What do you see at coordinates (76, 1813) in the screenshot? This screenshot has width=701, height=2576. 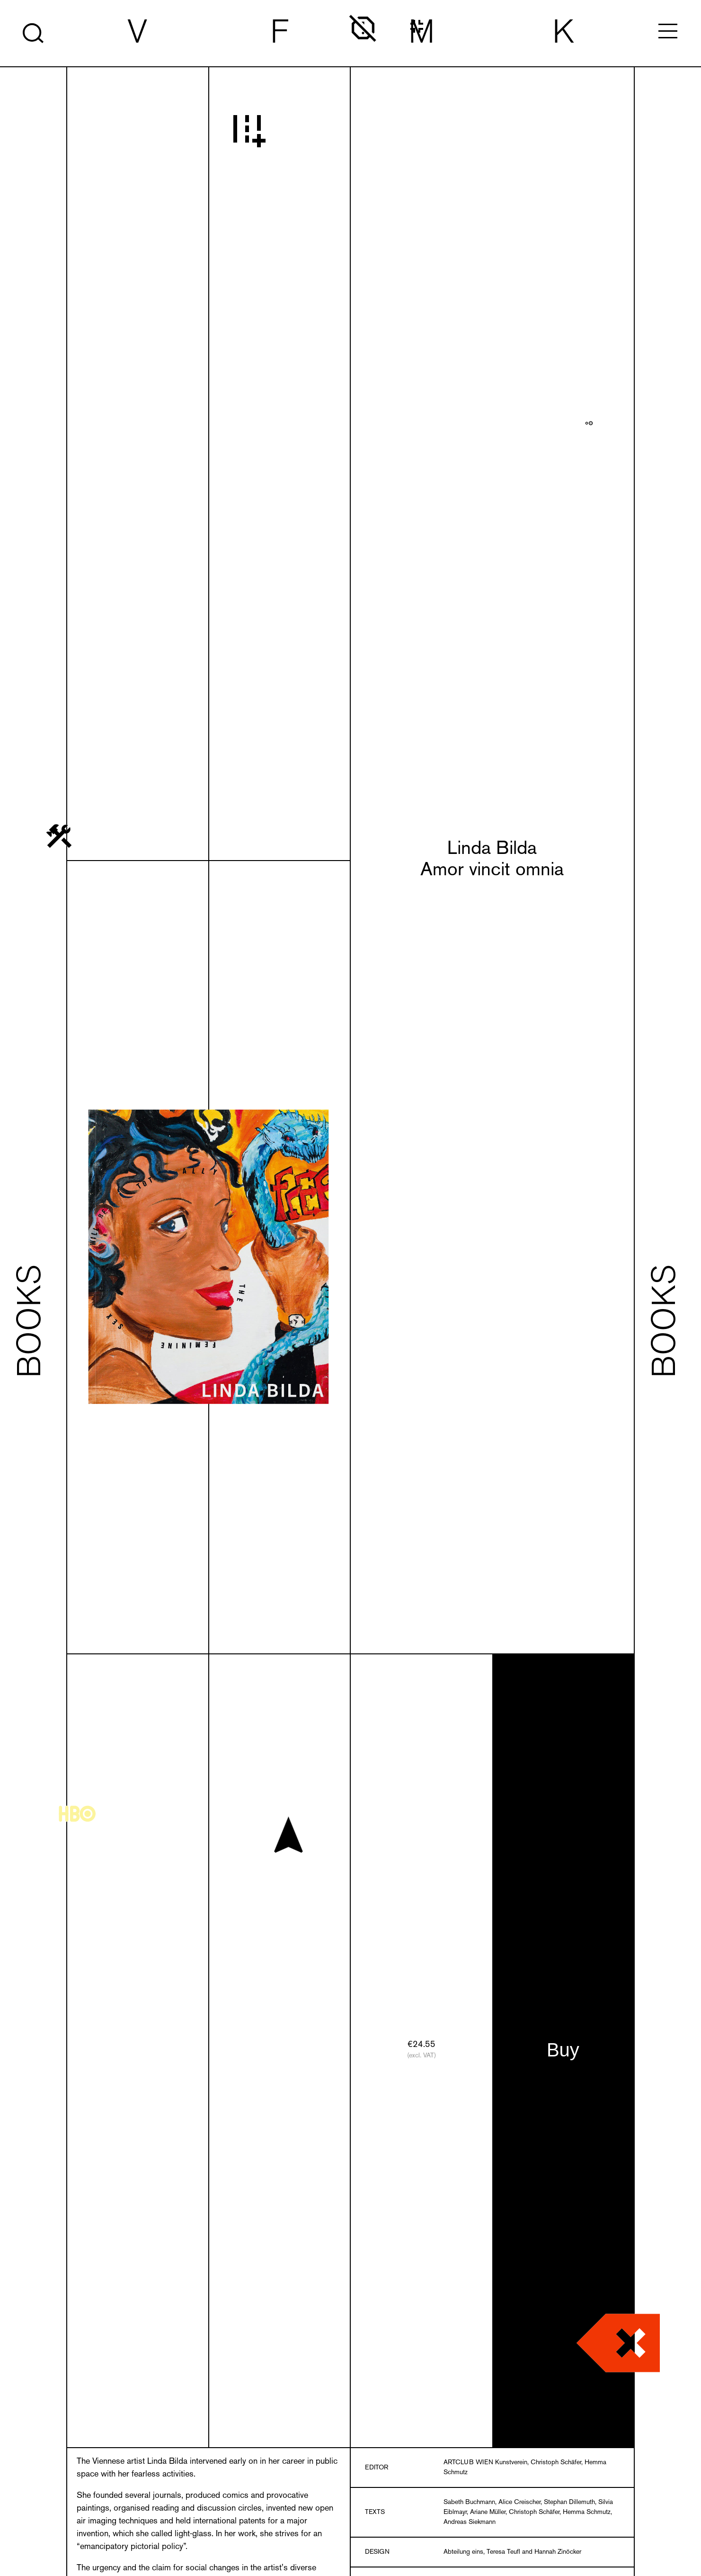 I see `open the HBO streaming app` at bounding box center [76, 1813].